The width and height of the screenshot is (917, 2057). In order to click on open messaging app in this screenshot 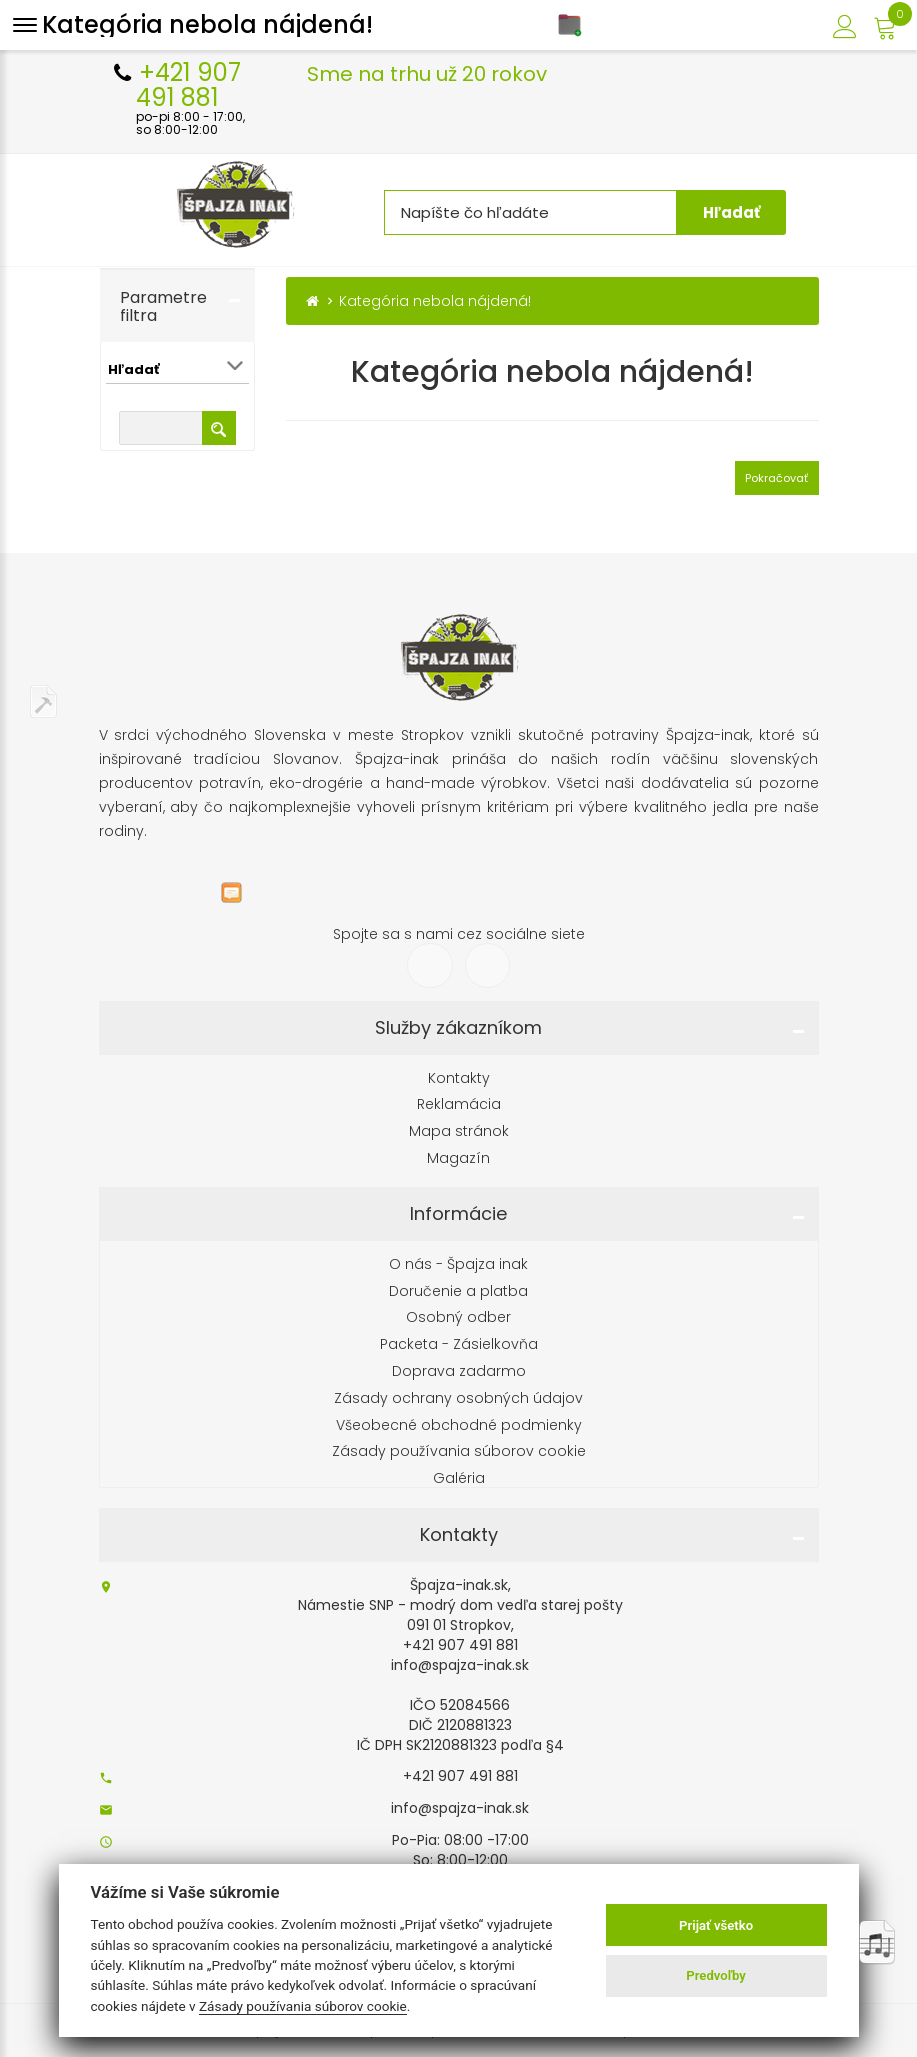, I will do `click(231, 892)`.